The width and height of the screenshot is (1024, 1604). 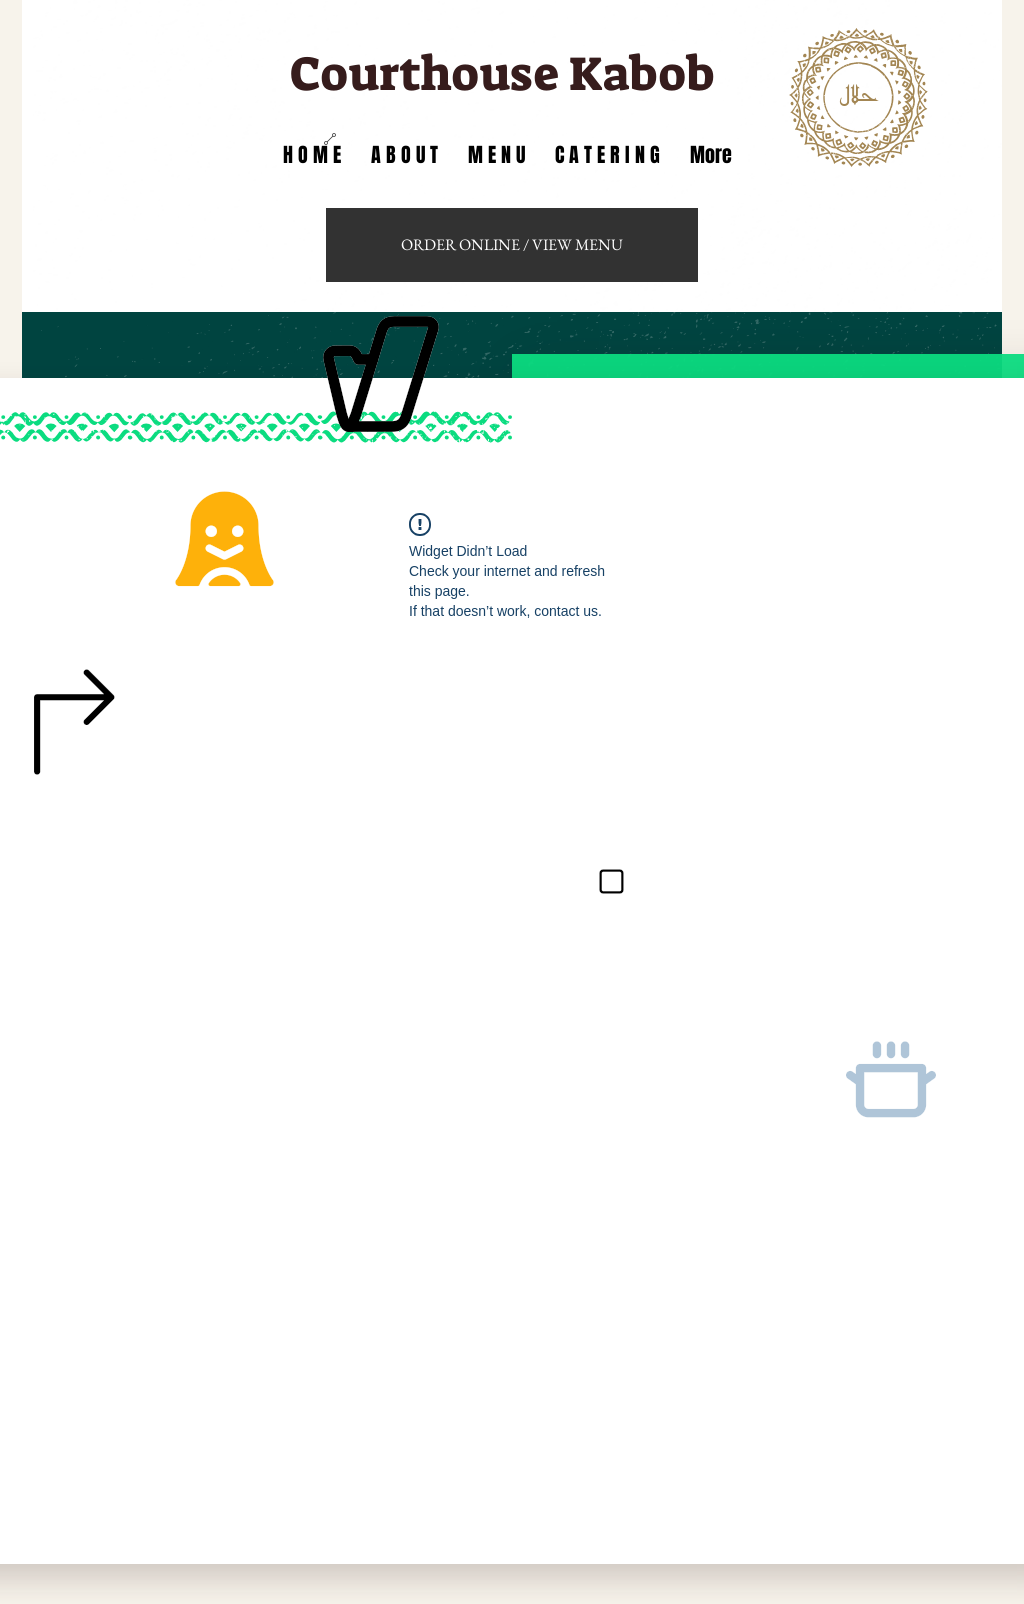 What do you see at coordinates (66, 722) in the screenshot?
I see `reply to a message` at bounding box center [66, 722].